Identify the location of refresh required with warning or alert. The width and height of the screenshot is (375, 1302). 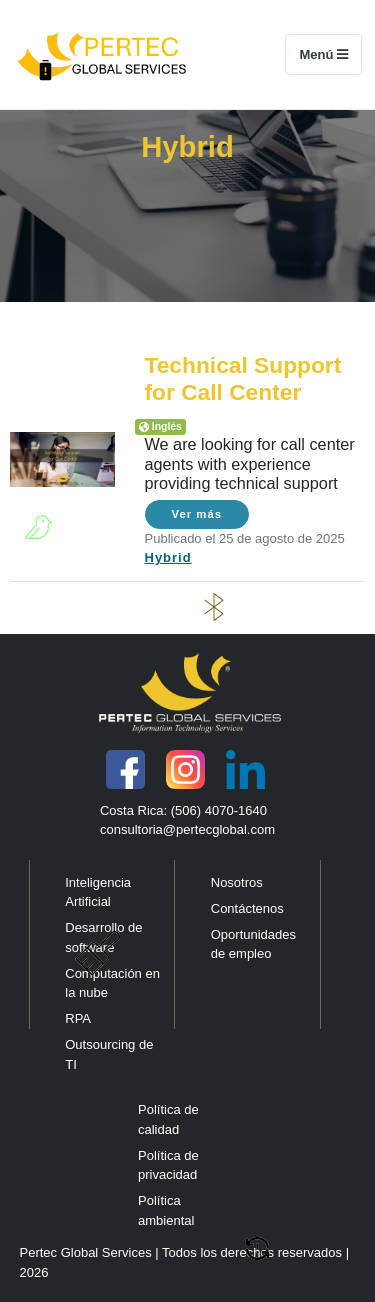
(257, 1248).